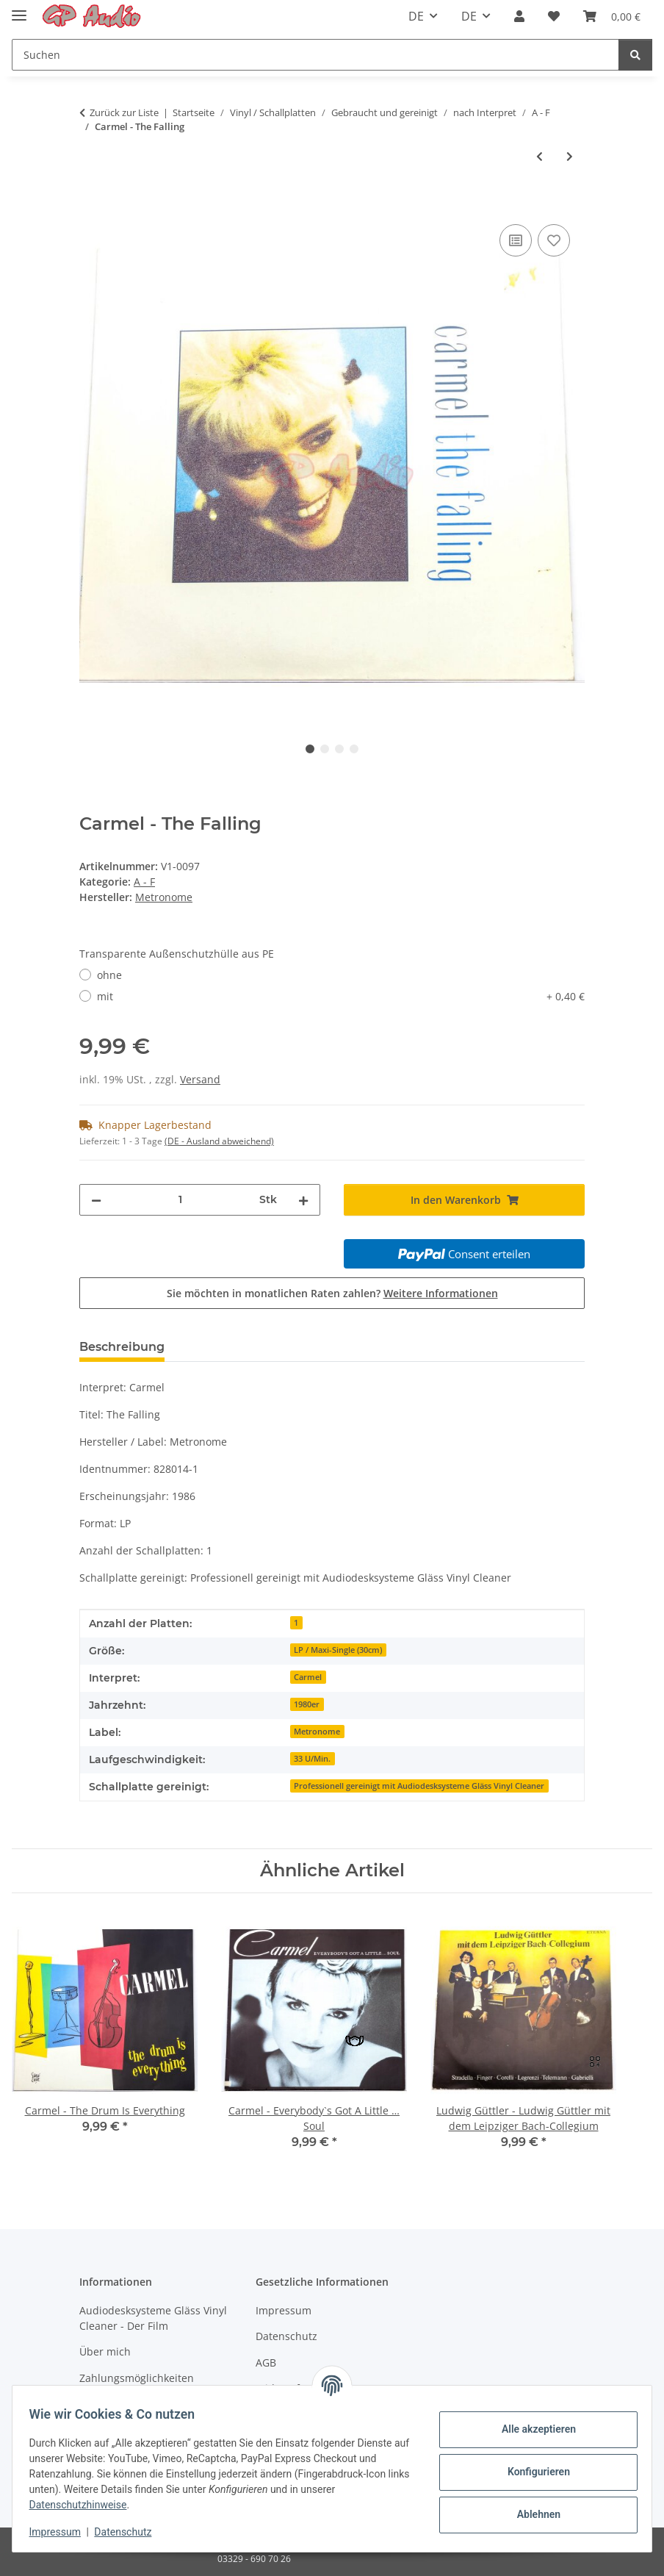 This screenshot has width=664, height=2576. I want to click on indicates face mask required, so click(355, 2041).